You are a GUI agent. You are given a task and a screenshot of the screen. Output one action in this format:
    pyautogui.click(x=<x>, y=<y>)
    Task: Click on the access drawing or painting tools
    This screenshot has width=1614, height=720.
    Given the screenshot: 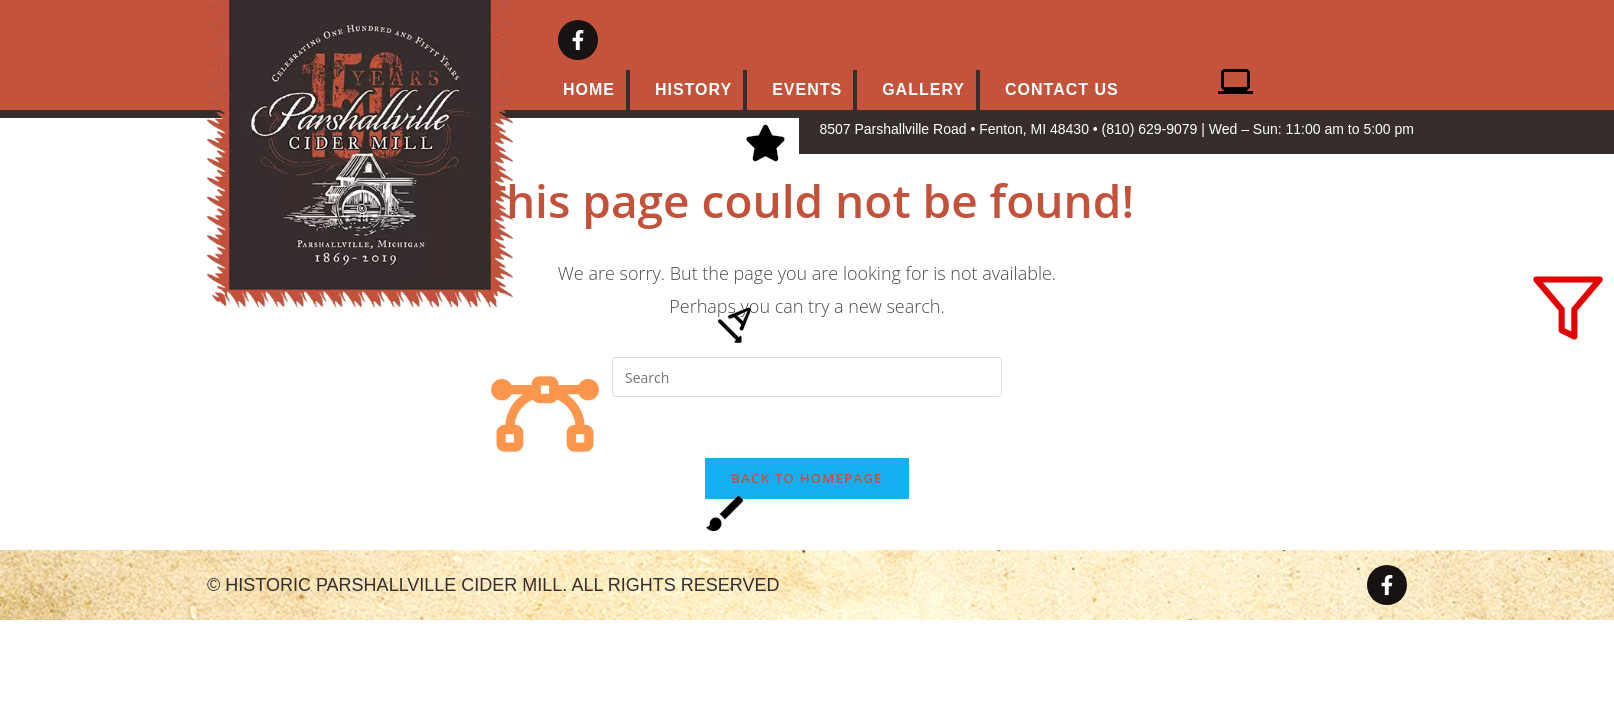 What is the action you would take?
    pyautogui.click(x=725, y=513)
    